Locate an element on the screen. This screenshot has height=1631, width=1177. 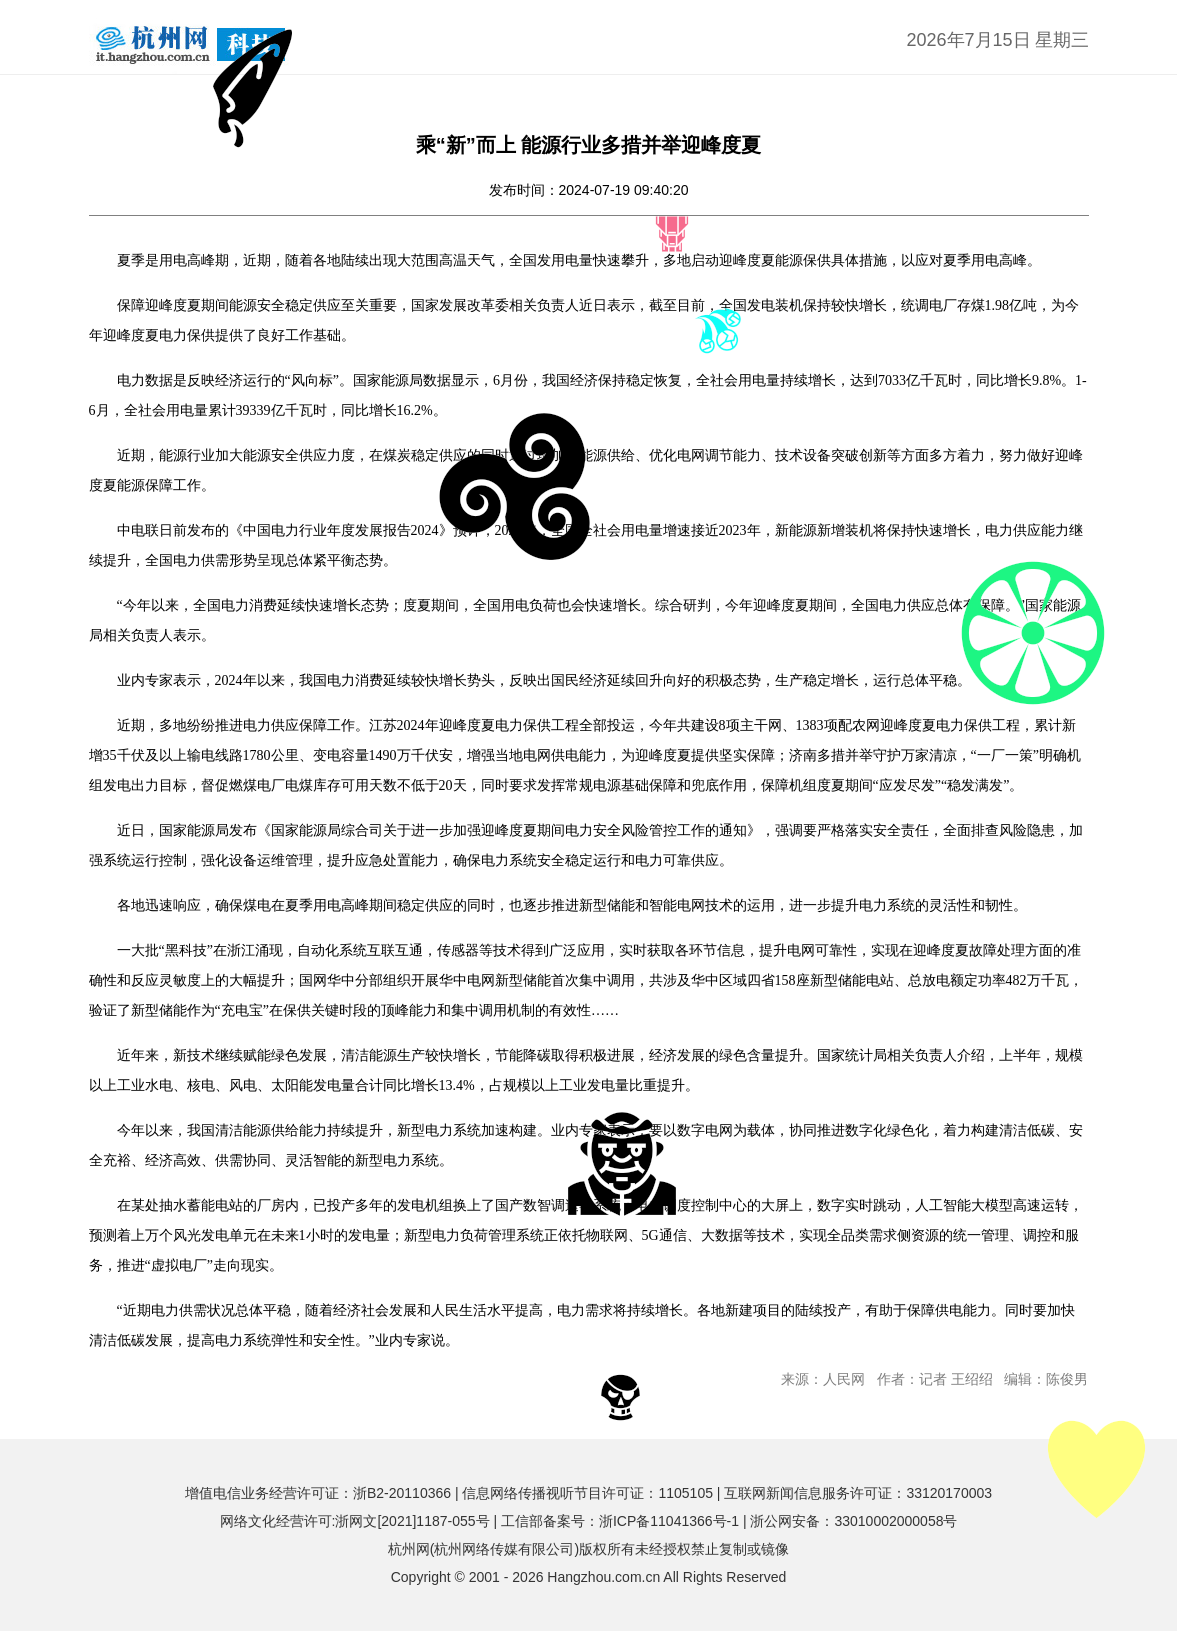
equip metal scale armor is located at coordinates (672, 234).